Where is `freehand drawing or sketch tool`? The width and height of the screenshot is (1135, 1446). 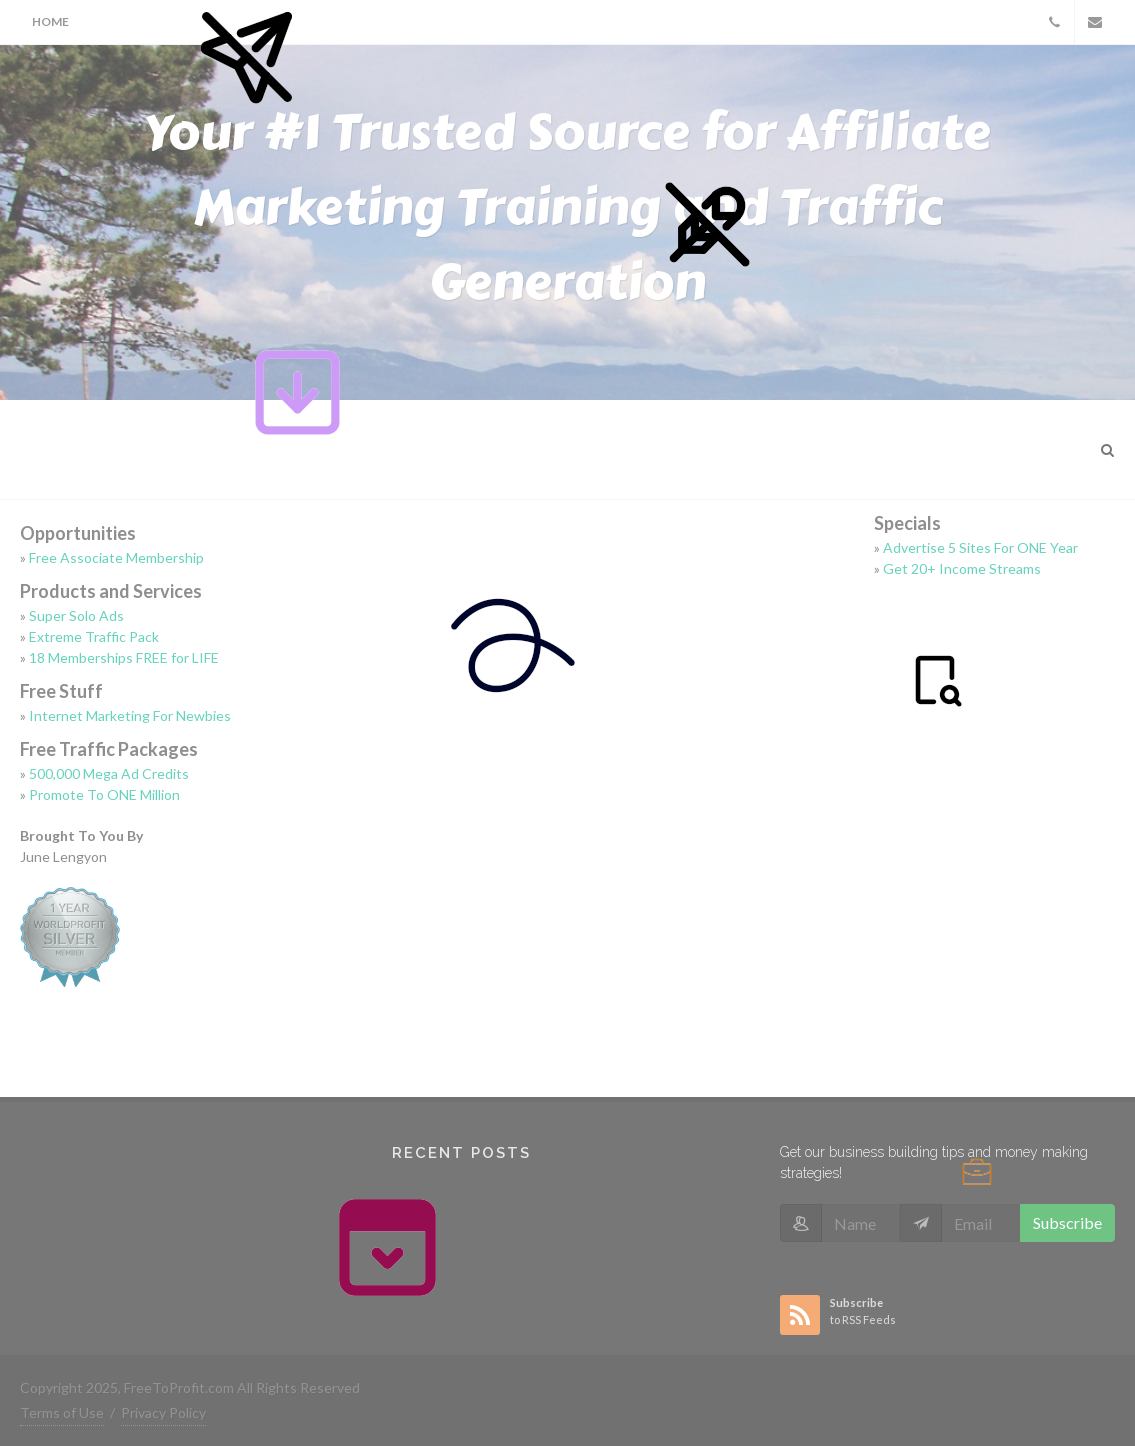
freehand drawing or sketch tool is located at coordinates (506, 645).